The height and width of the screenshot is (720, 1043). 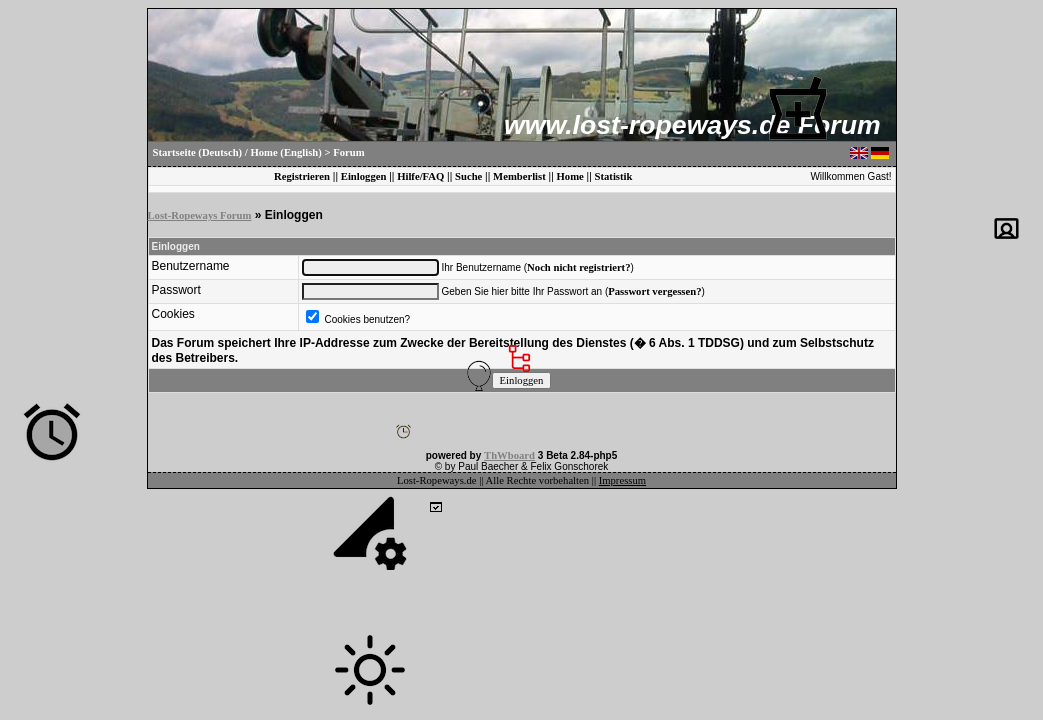 What do you see at coordinates (368, 531) in the screenshot?
I see `access data or network settings` at bounding box center [368, 531].